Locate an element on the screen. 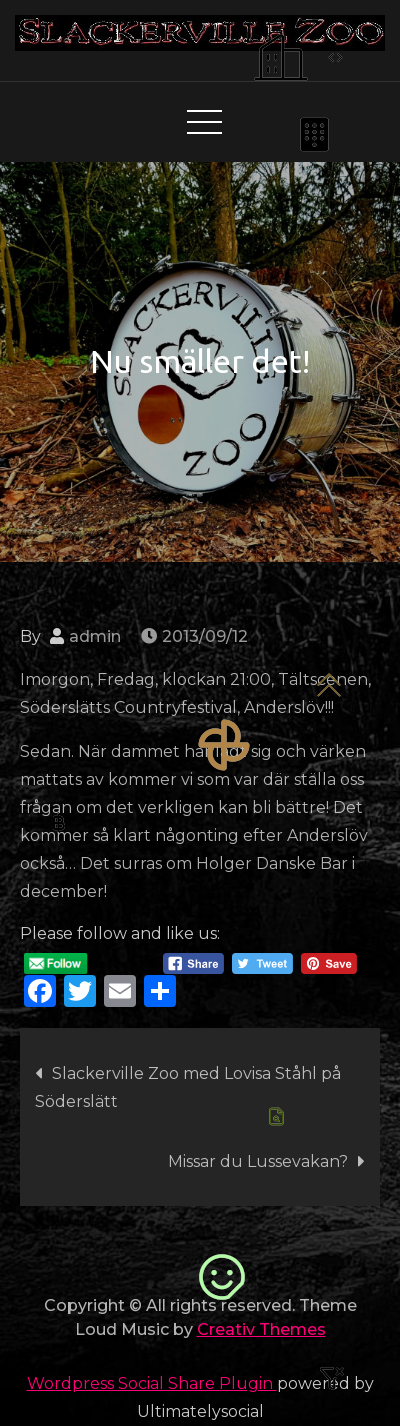 The height and width of the screenshot is (1426, 400). clear all active filters is located at coordinates (332, 1378).